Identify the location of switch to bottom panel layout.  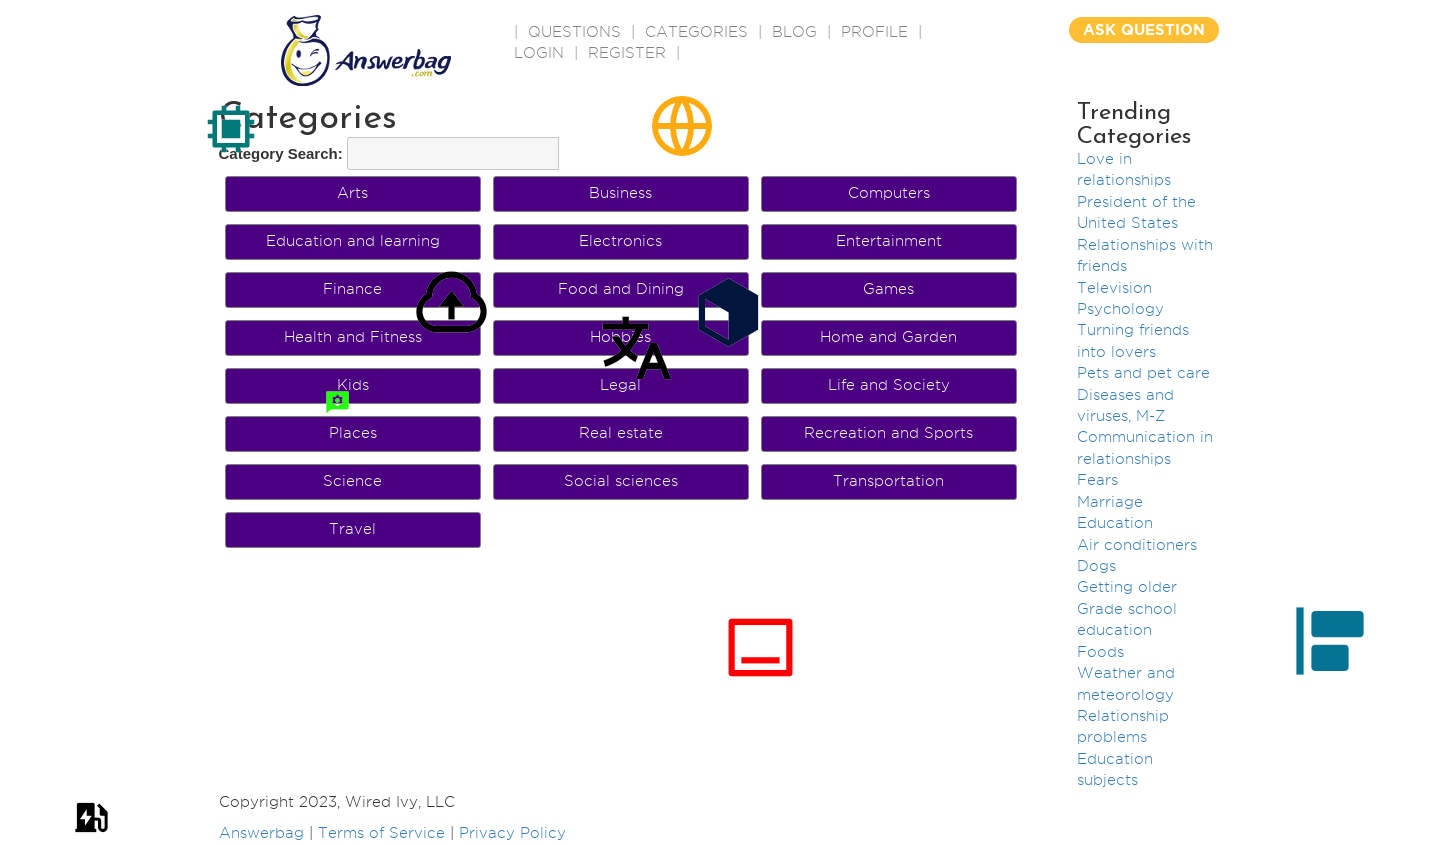
(760, 647).